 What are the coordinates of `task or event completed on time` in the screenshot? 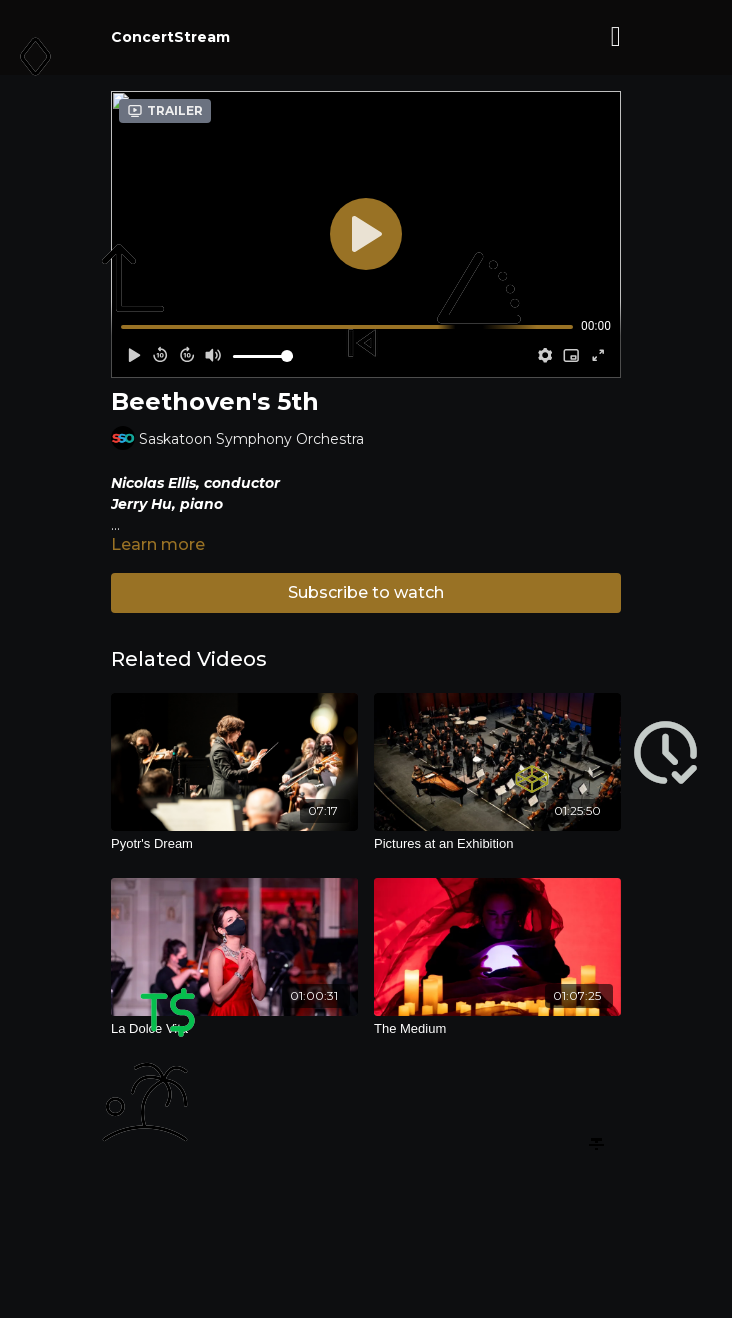 It's located at (665, 752).